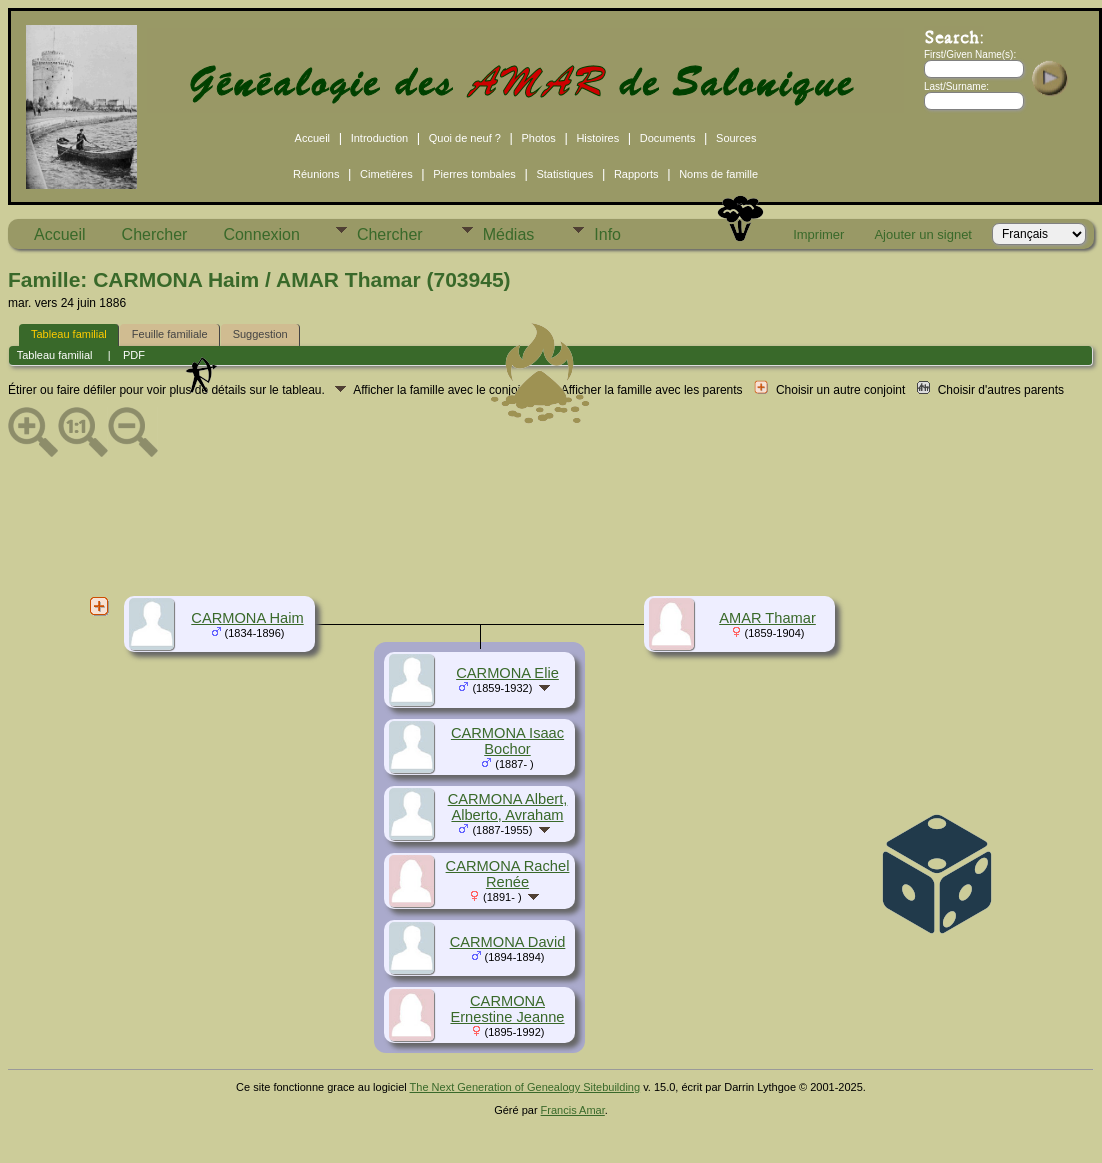  Describe the element at coordinates (541, 374) in the screenshot. I see `indicates spicy or hot food option` at that location.